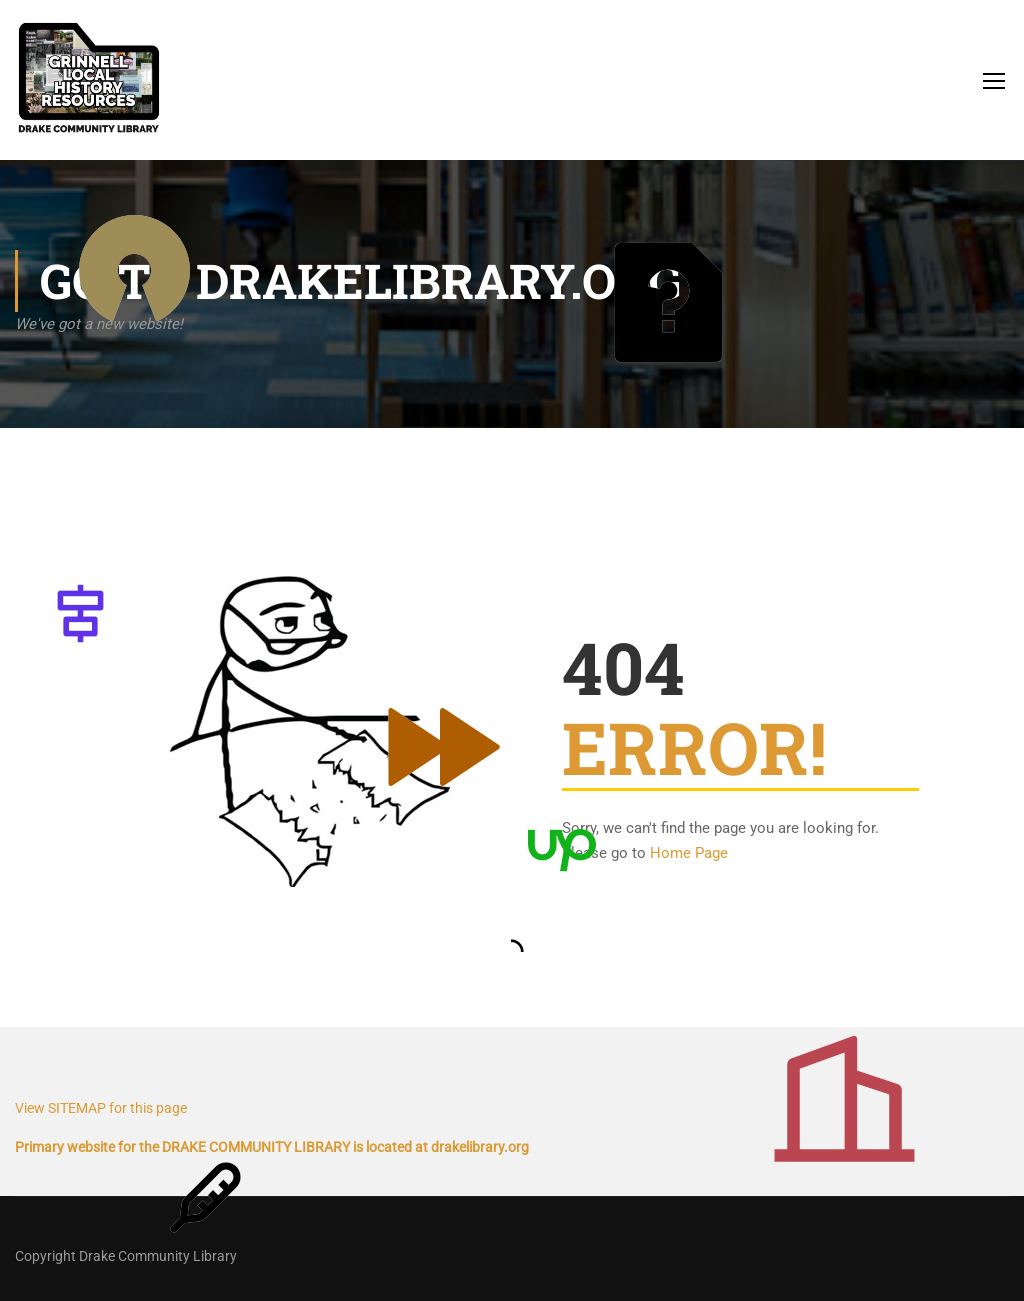 The image size is (1024, 1301). Describe the element at coordinates (80, 613) in the screenshot. I see `align selected items to horizontal center` at that location.